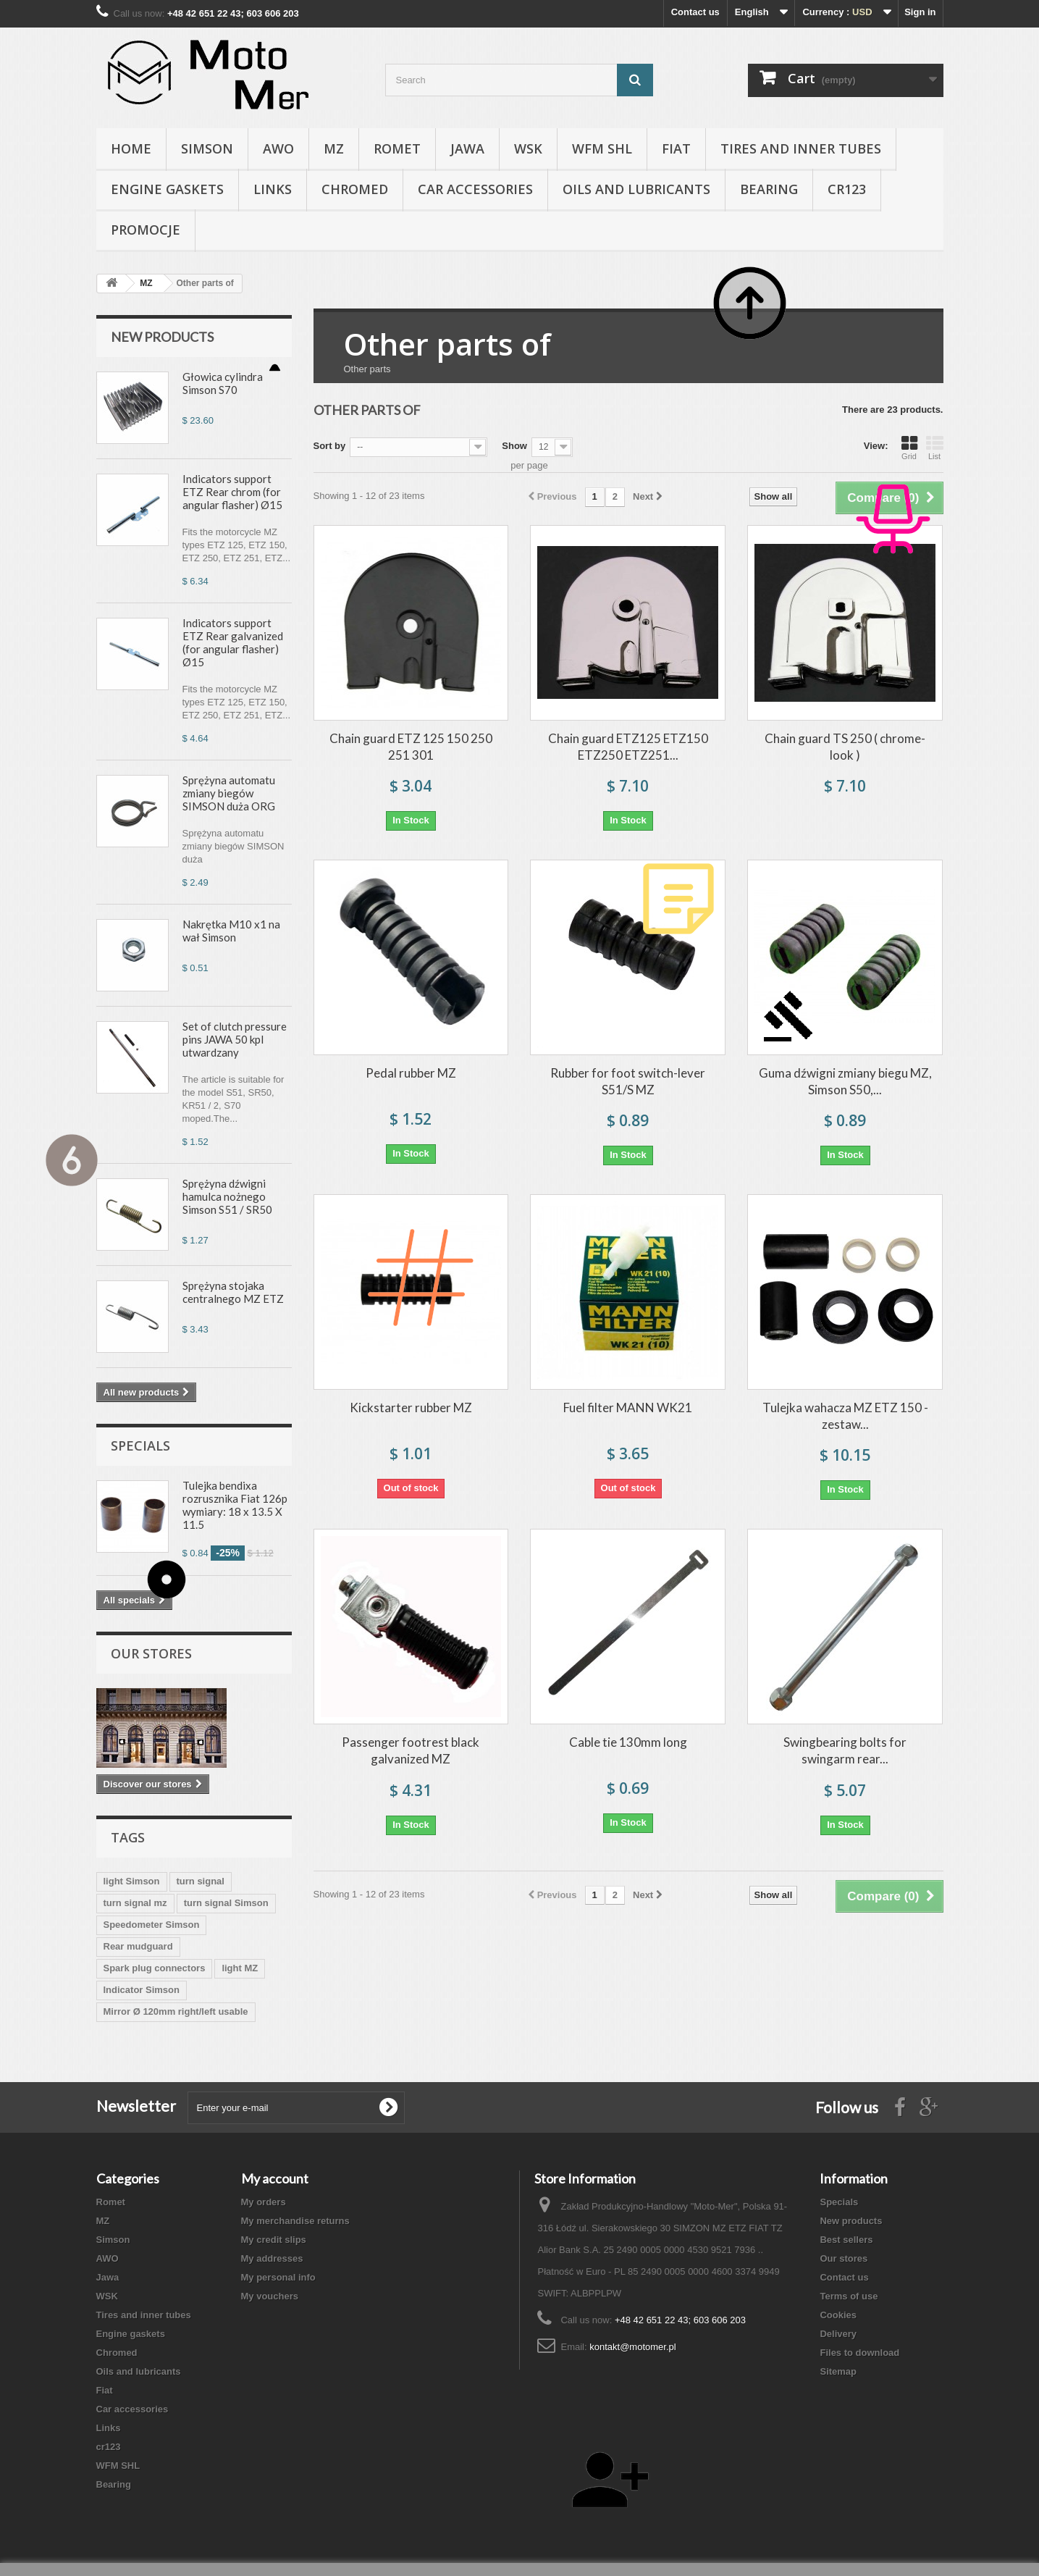  I want to click on access legal or terms of service information, so click(789, 1016).